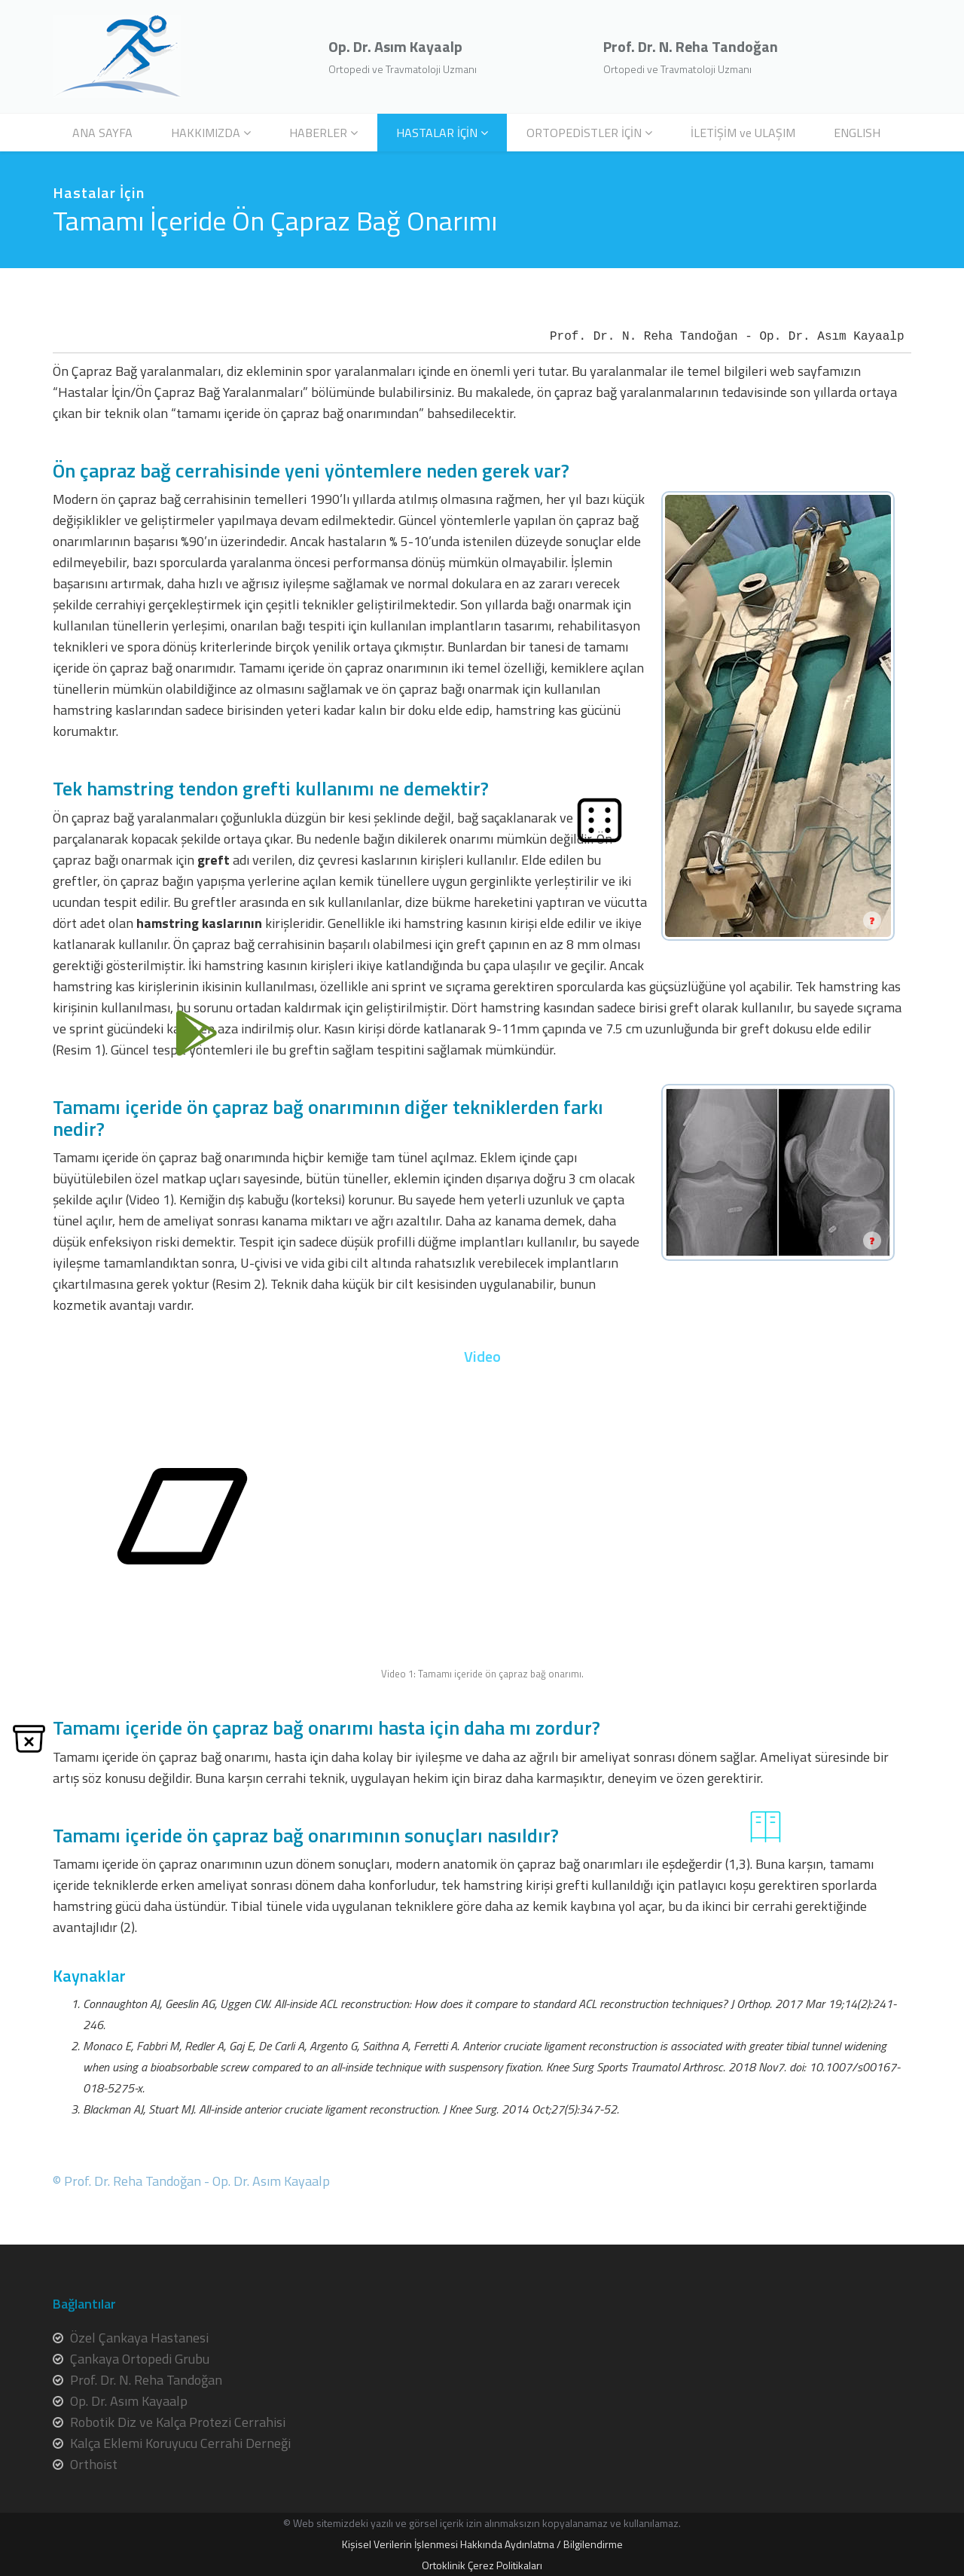 The image size is (964, 2576). I want to click on randomize or shuffle content, so click(599, 820).